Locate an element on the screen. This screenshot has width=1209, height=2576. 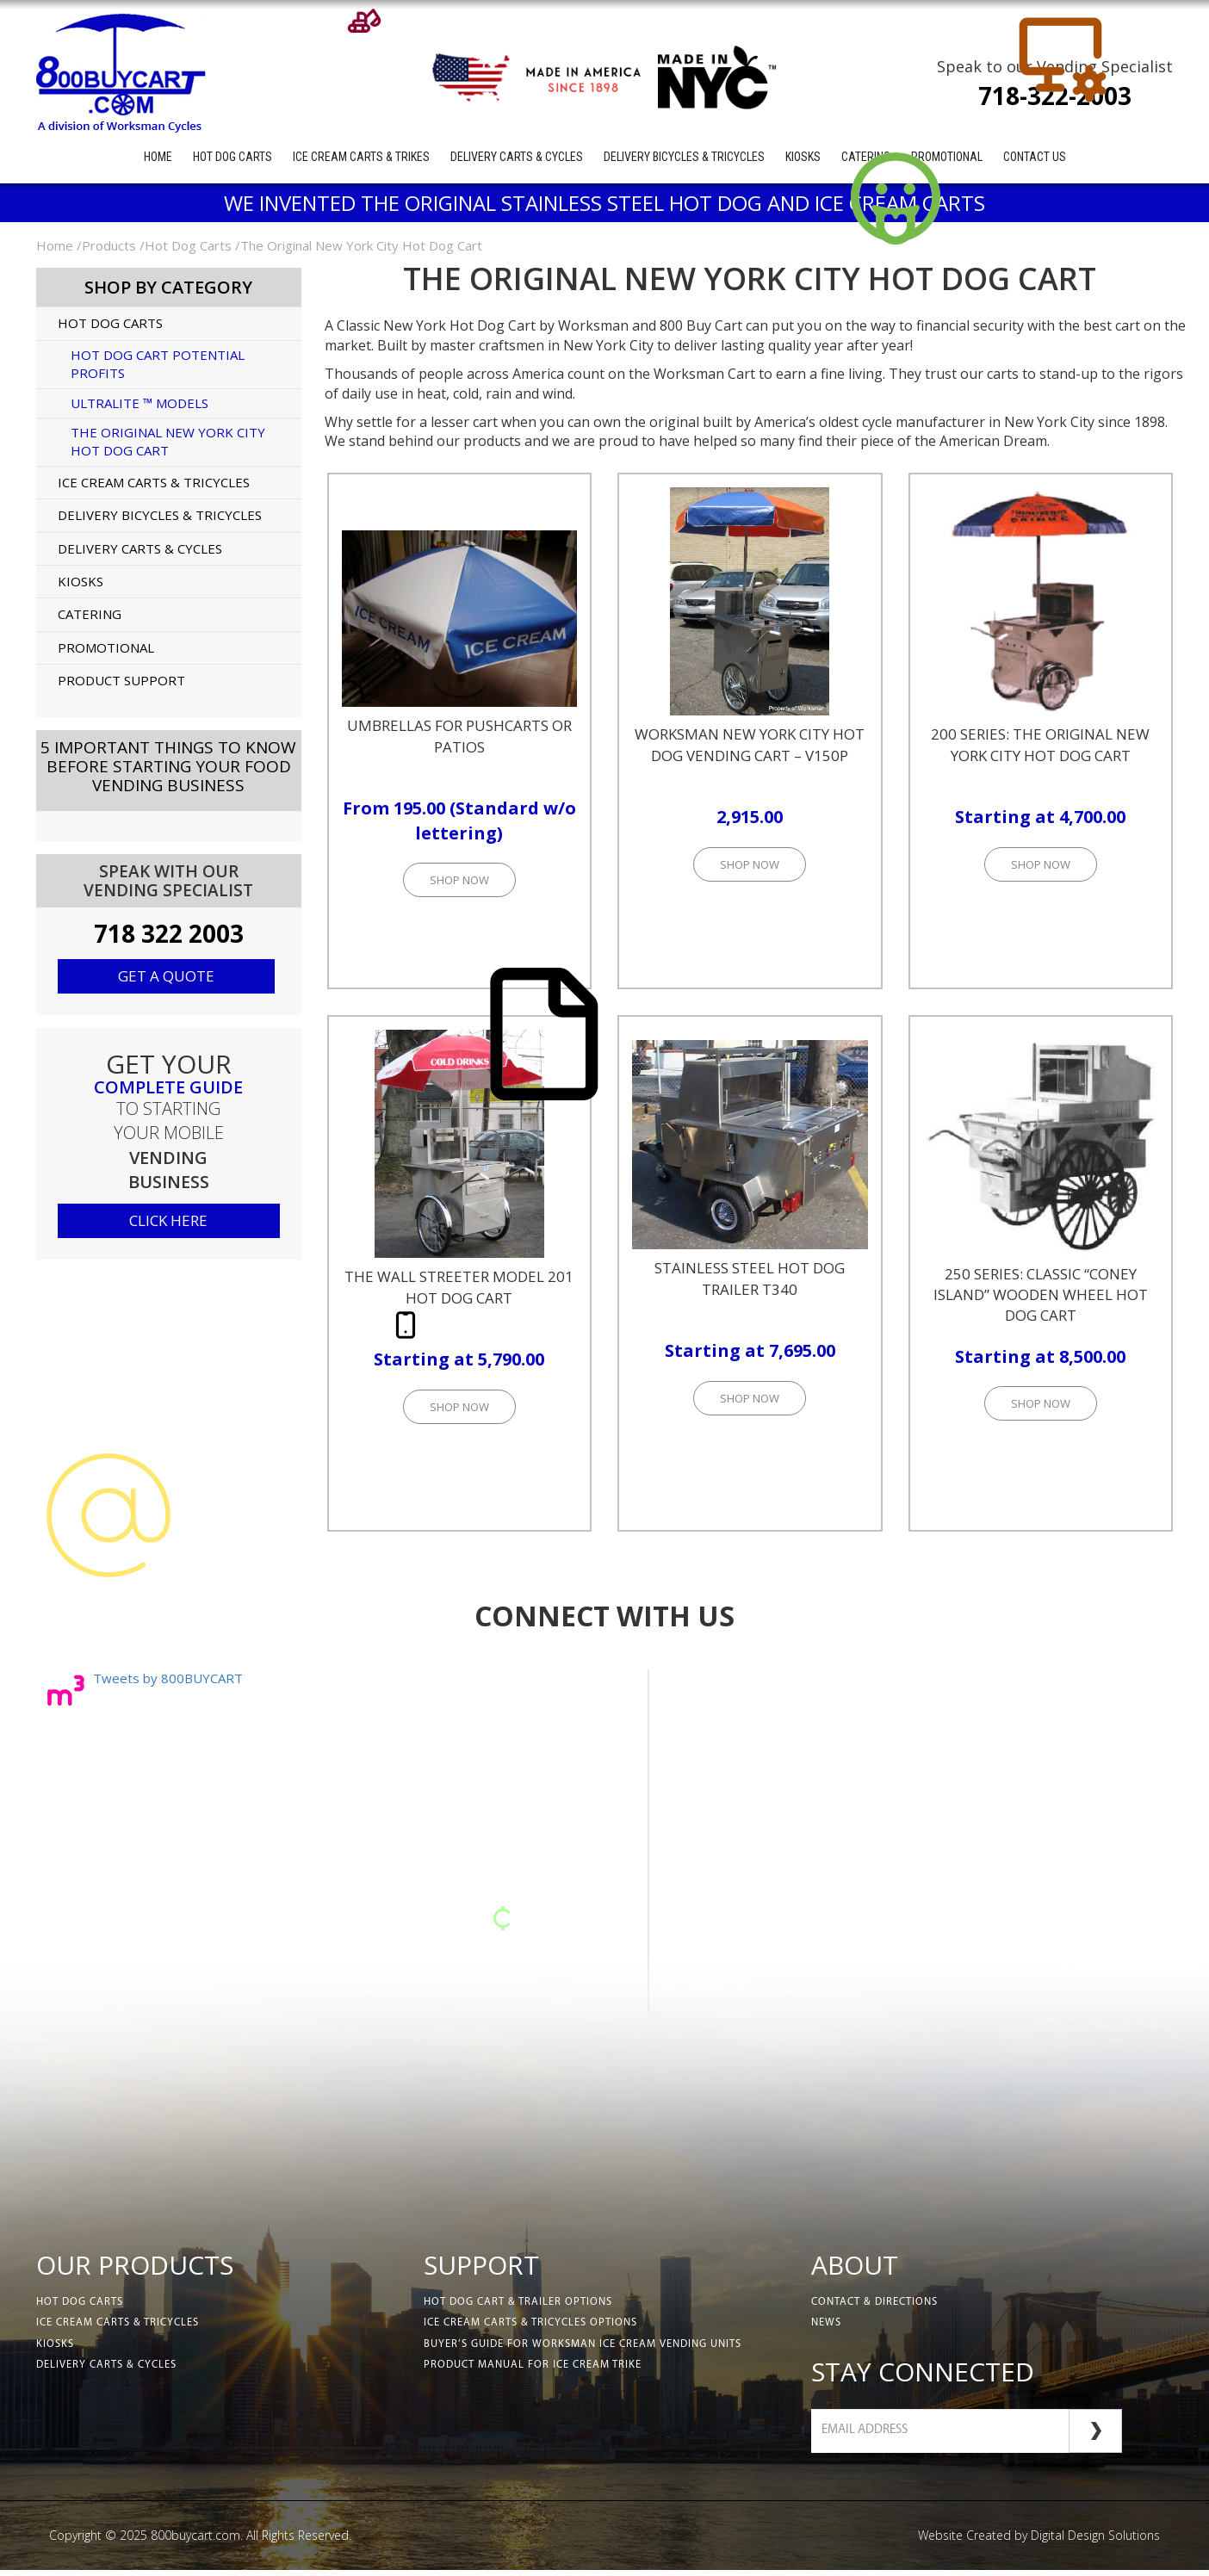
construction or building in progress is located at coordinates (364, 21).